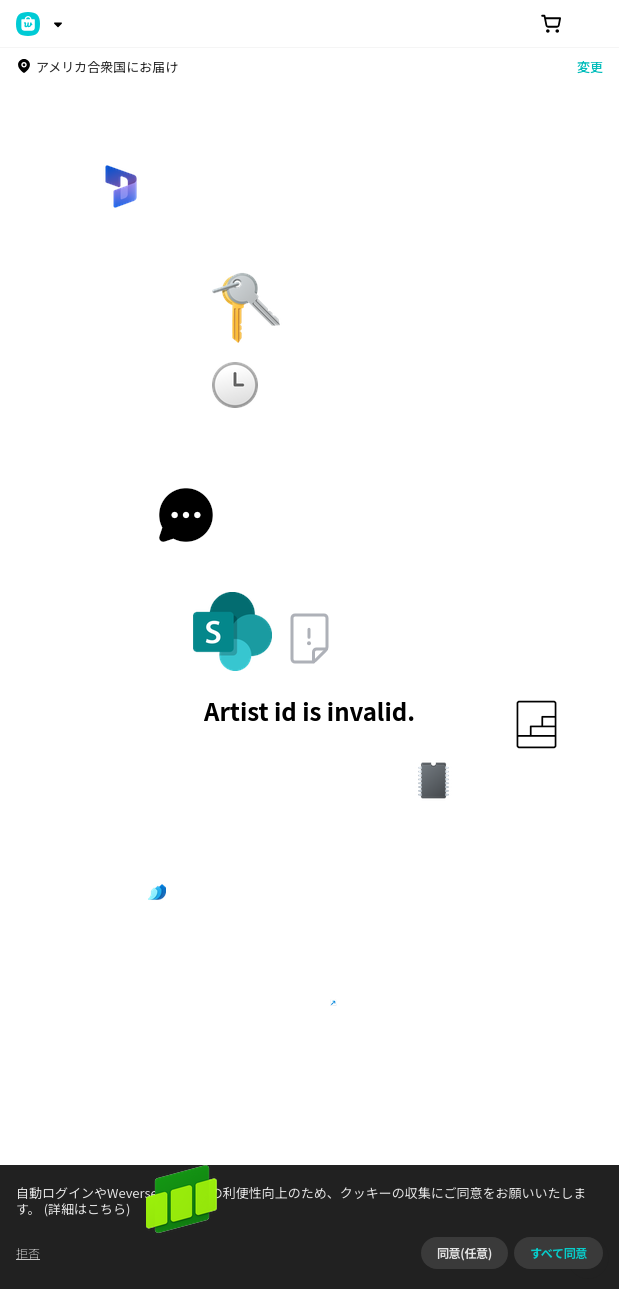 The image size is (619, 1289). What do you see at coordinates (157, 892) in the screenshot?
I see `open microsoft viva insights app` at bounding box center [157, 892].